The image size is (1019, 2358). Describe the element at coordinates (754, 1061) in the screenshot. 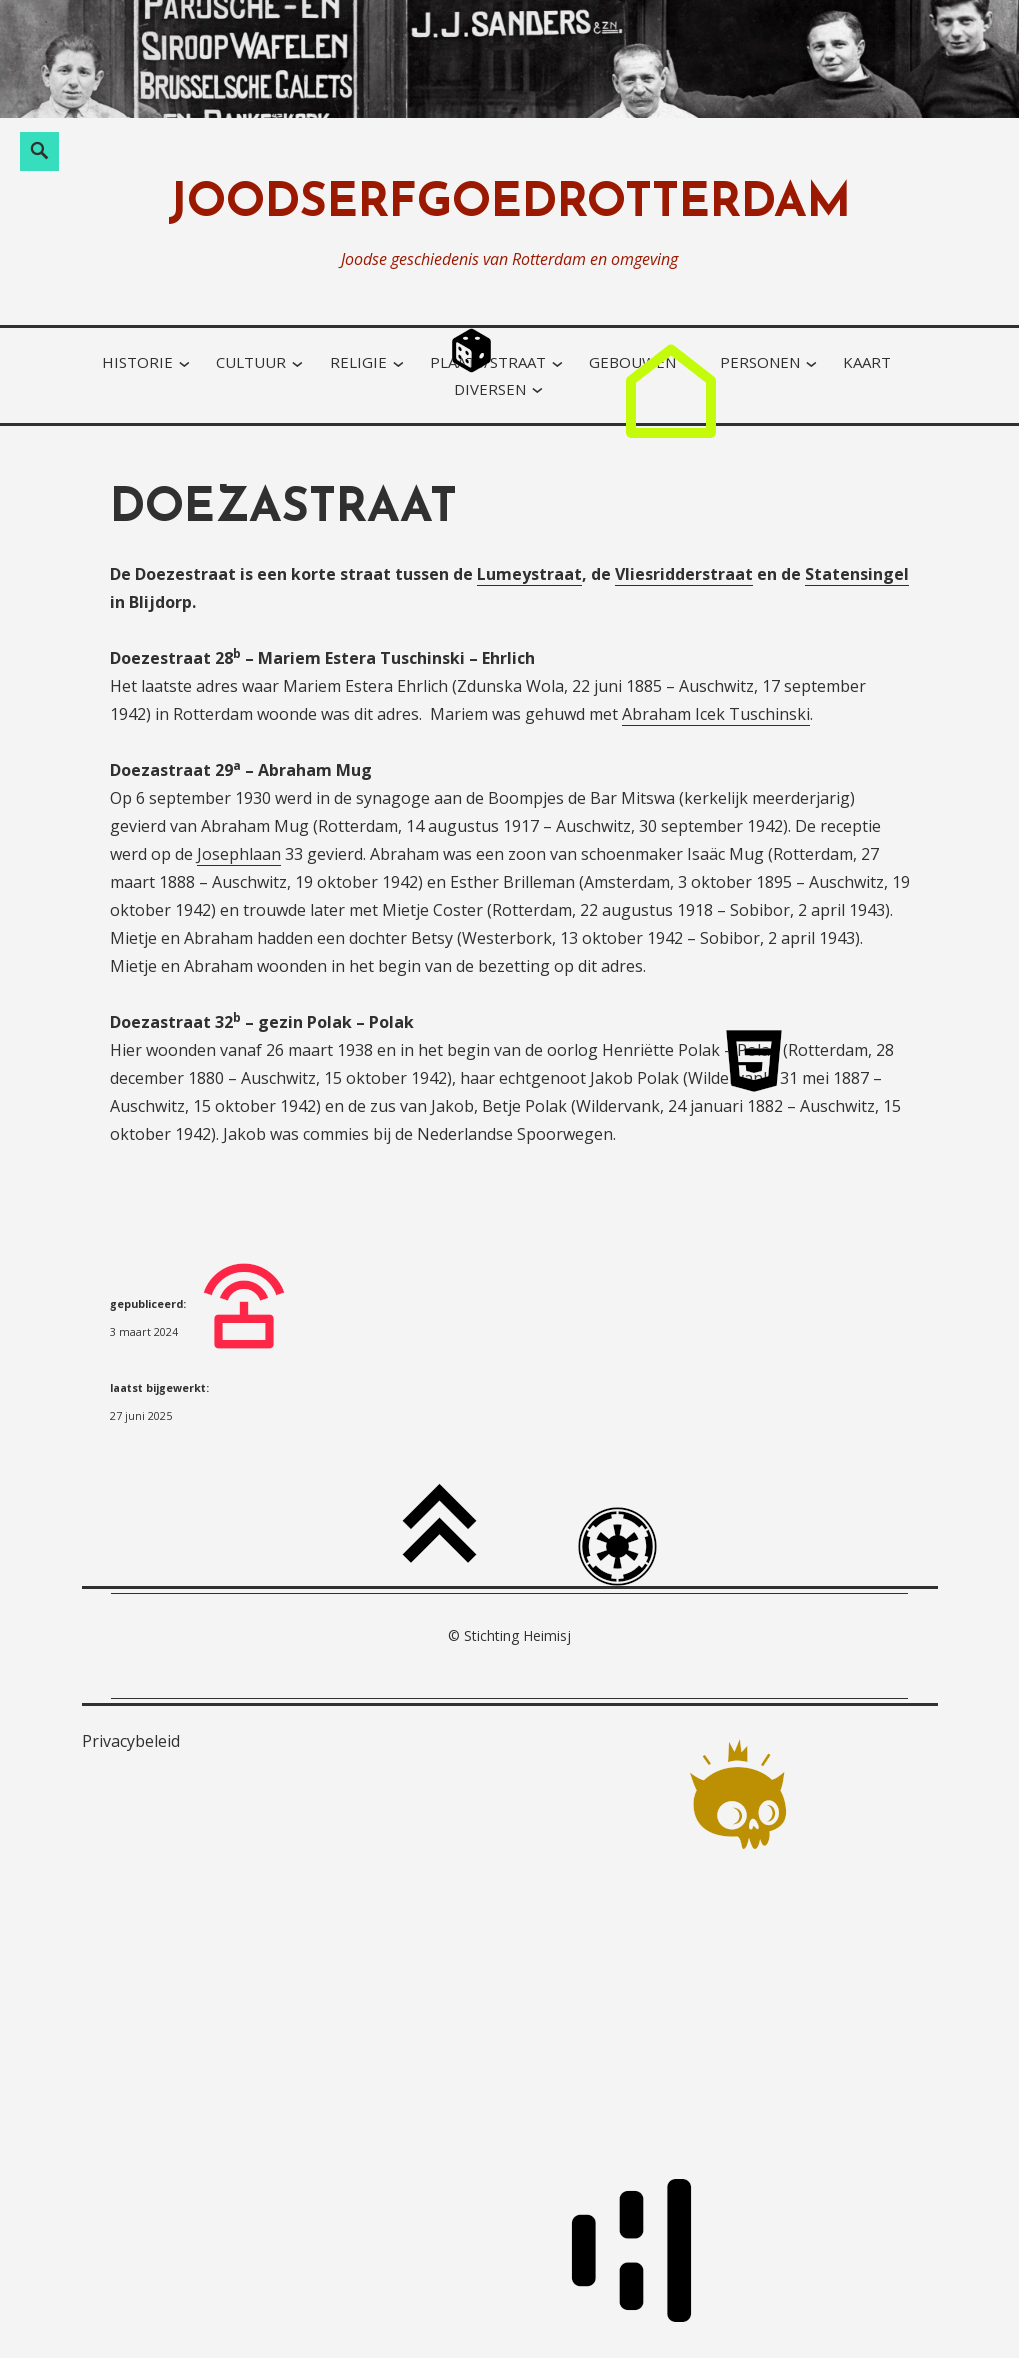

I see `indicates HTML5 technology or web development` at that location.